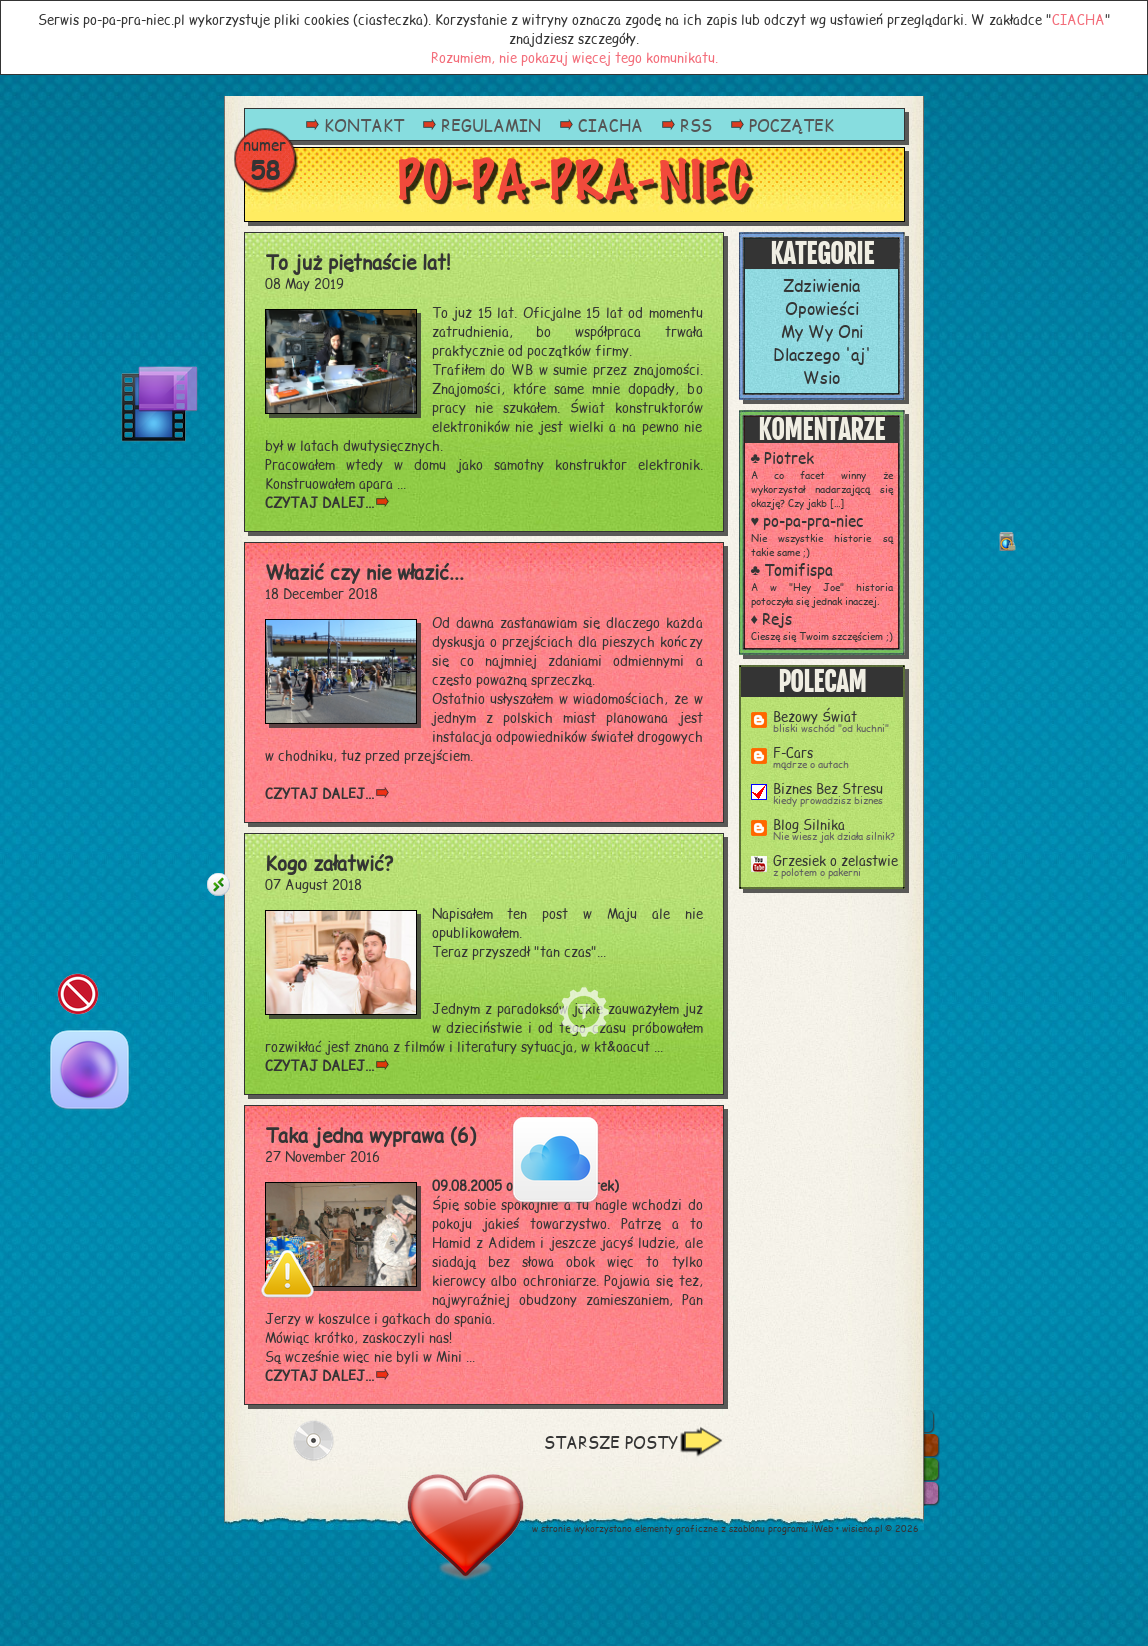 Image resolution: width=1148 pixels, height=1646 pixels. I want to click on access CD/DVD drive contents, so click(313, 1440).